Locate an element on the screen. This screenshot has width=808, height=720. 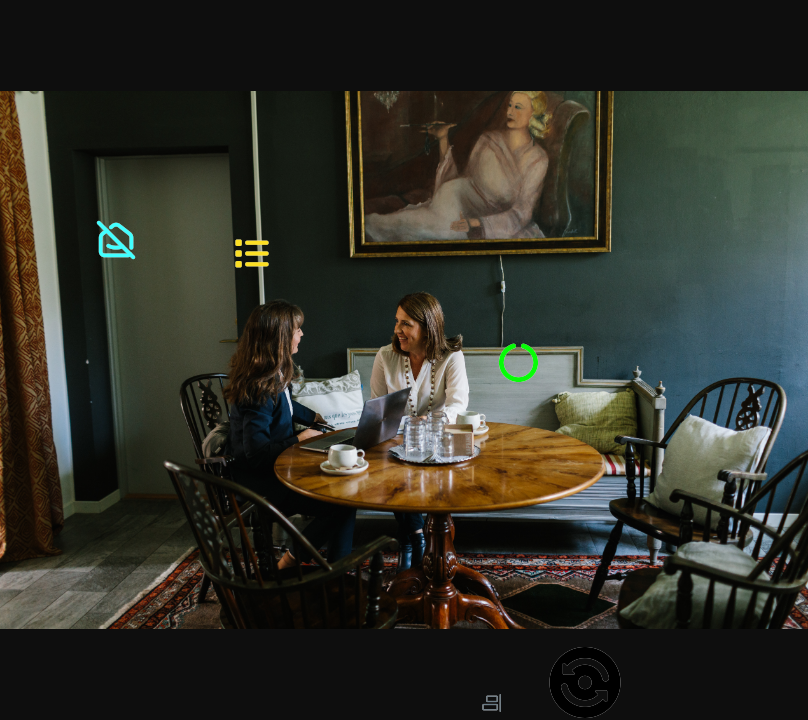
align text or content to the right is located at coordinates (492, 703).